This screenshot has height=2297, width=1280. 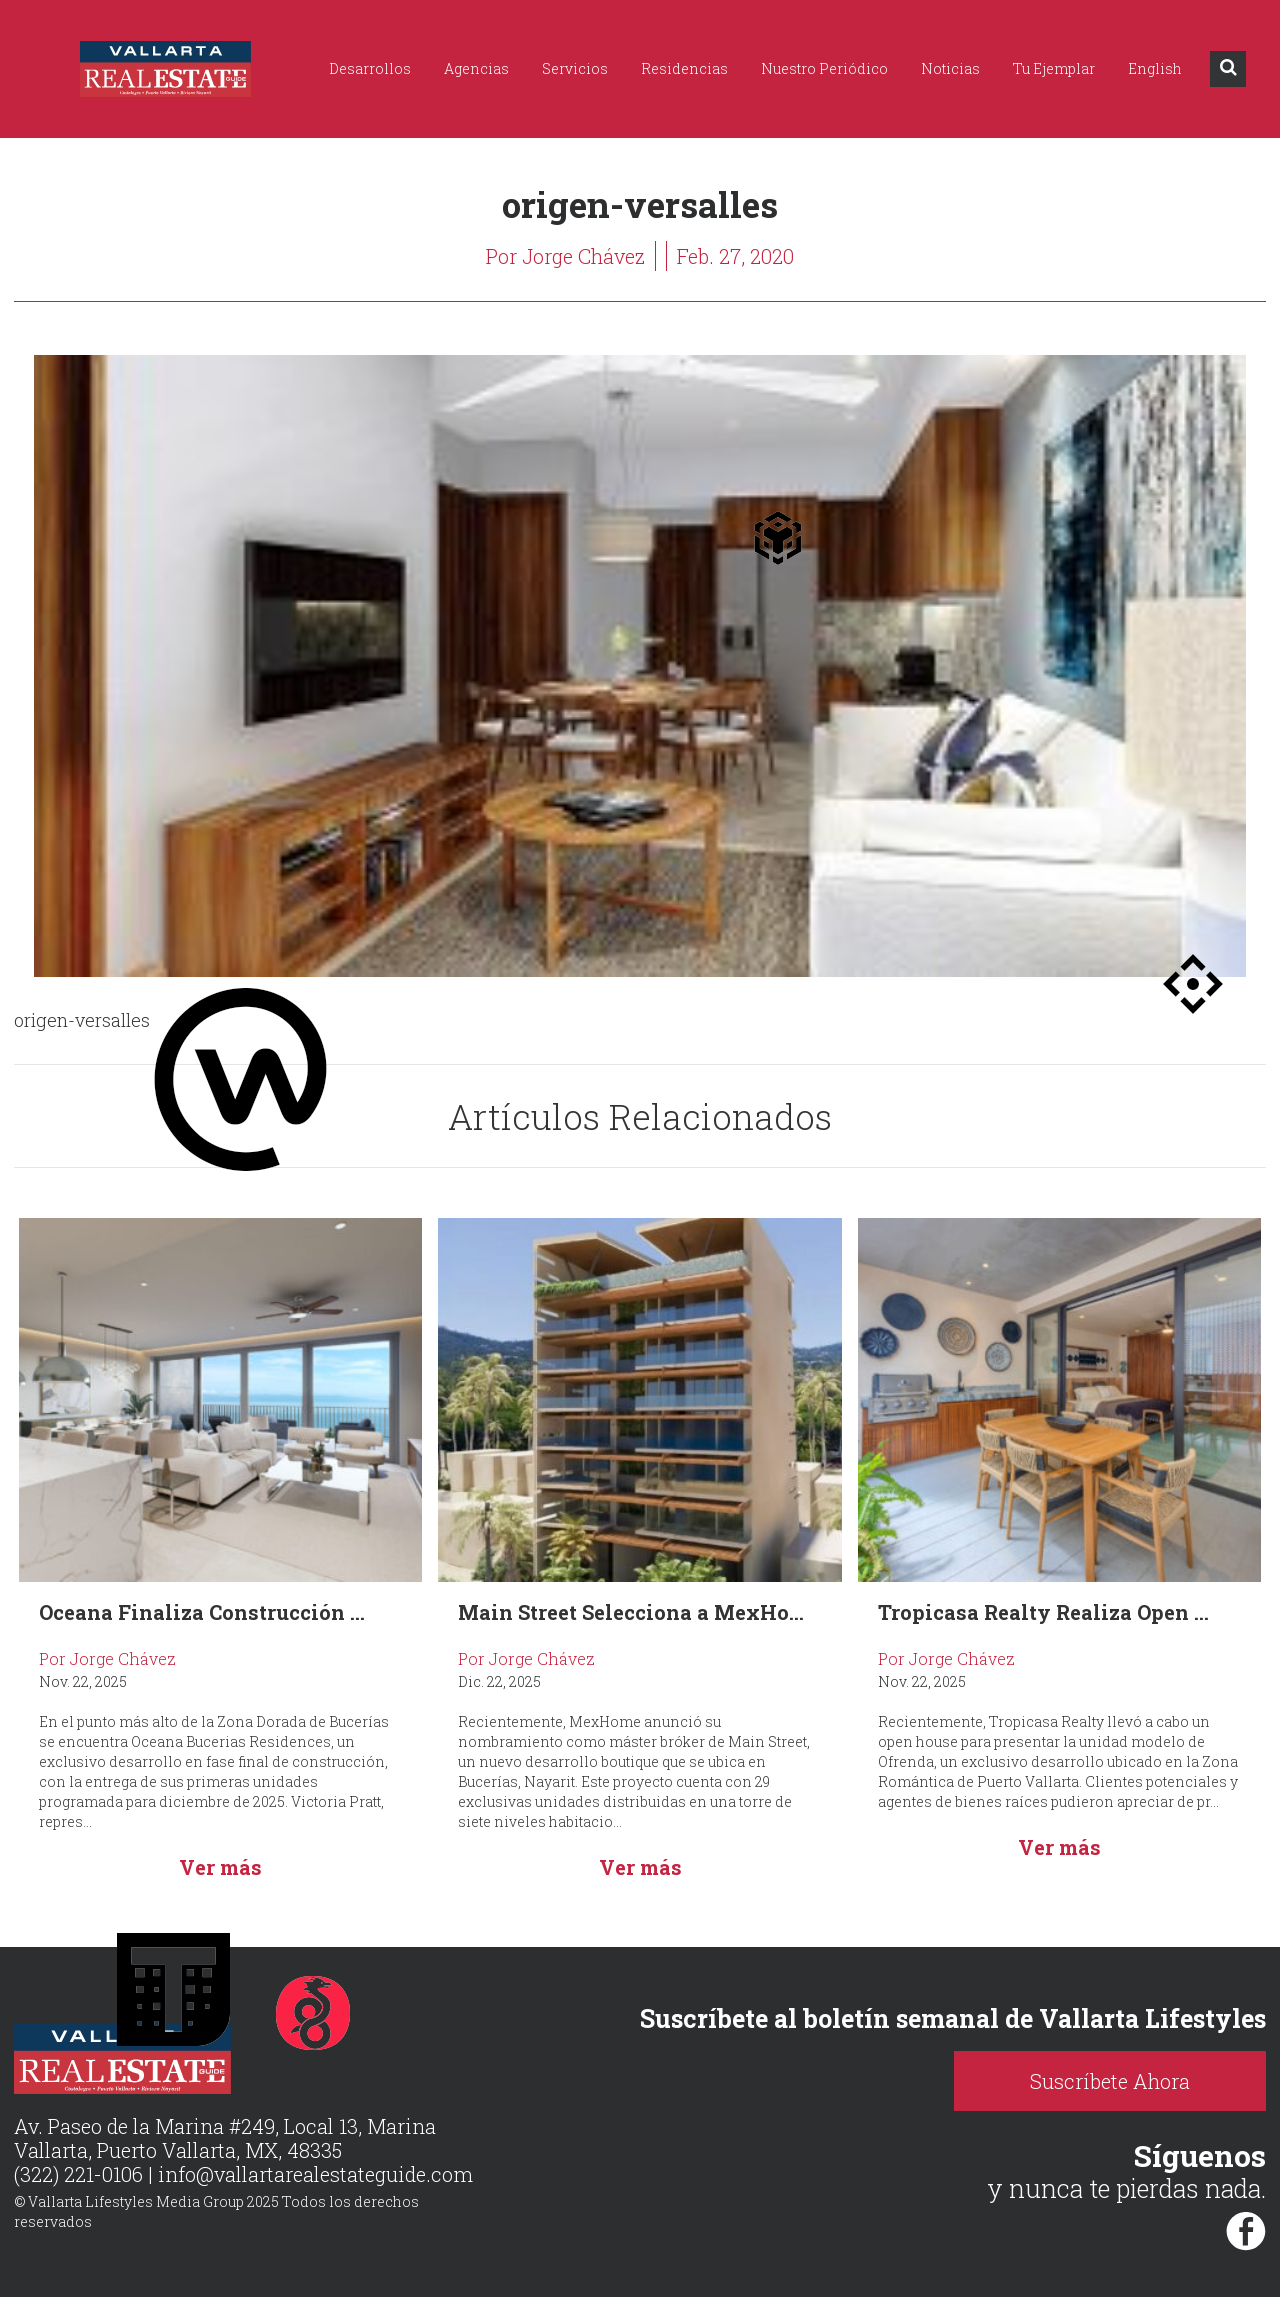 I want to click on open Workplace by Meta, so click(x=240, y=1079).